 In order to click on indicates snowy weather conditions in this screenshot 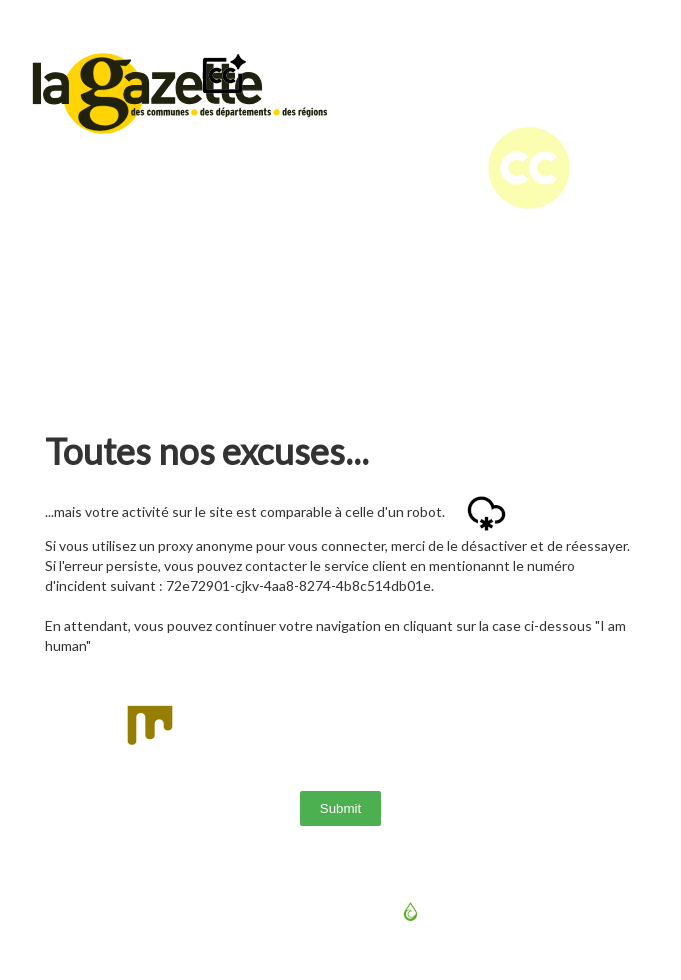, I will do `click(486, 513)`.